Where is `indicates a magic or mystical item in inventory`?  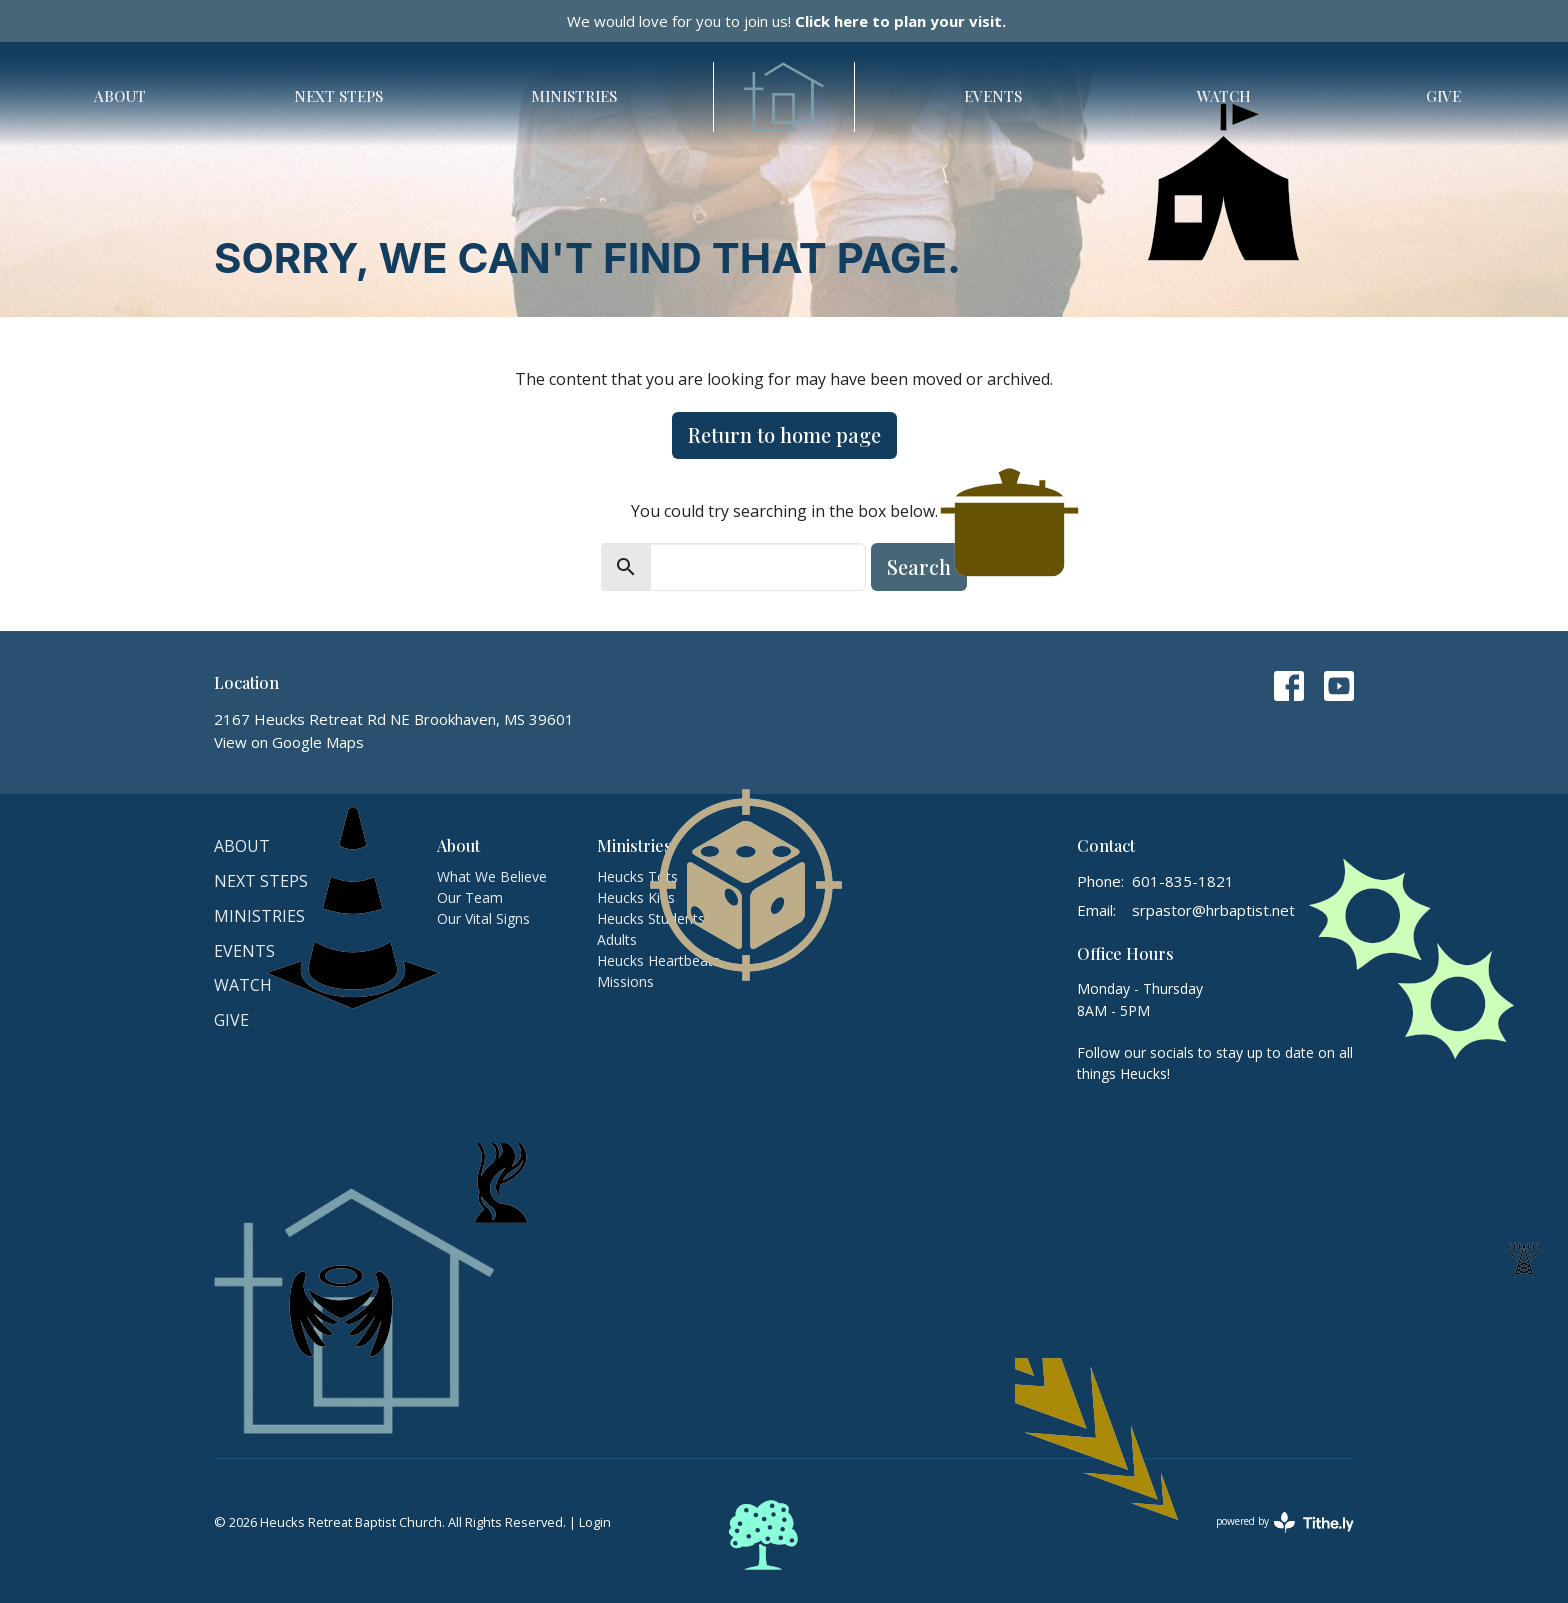
indicates a magic or mystical item in inventory is located at coordinates (498, 1183).